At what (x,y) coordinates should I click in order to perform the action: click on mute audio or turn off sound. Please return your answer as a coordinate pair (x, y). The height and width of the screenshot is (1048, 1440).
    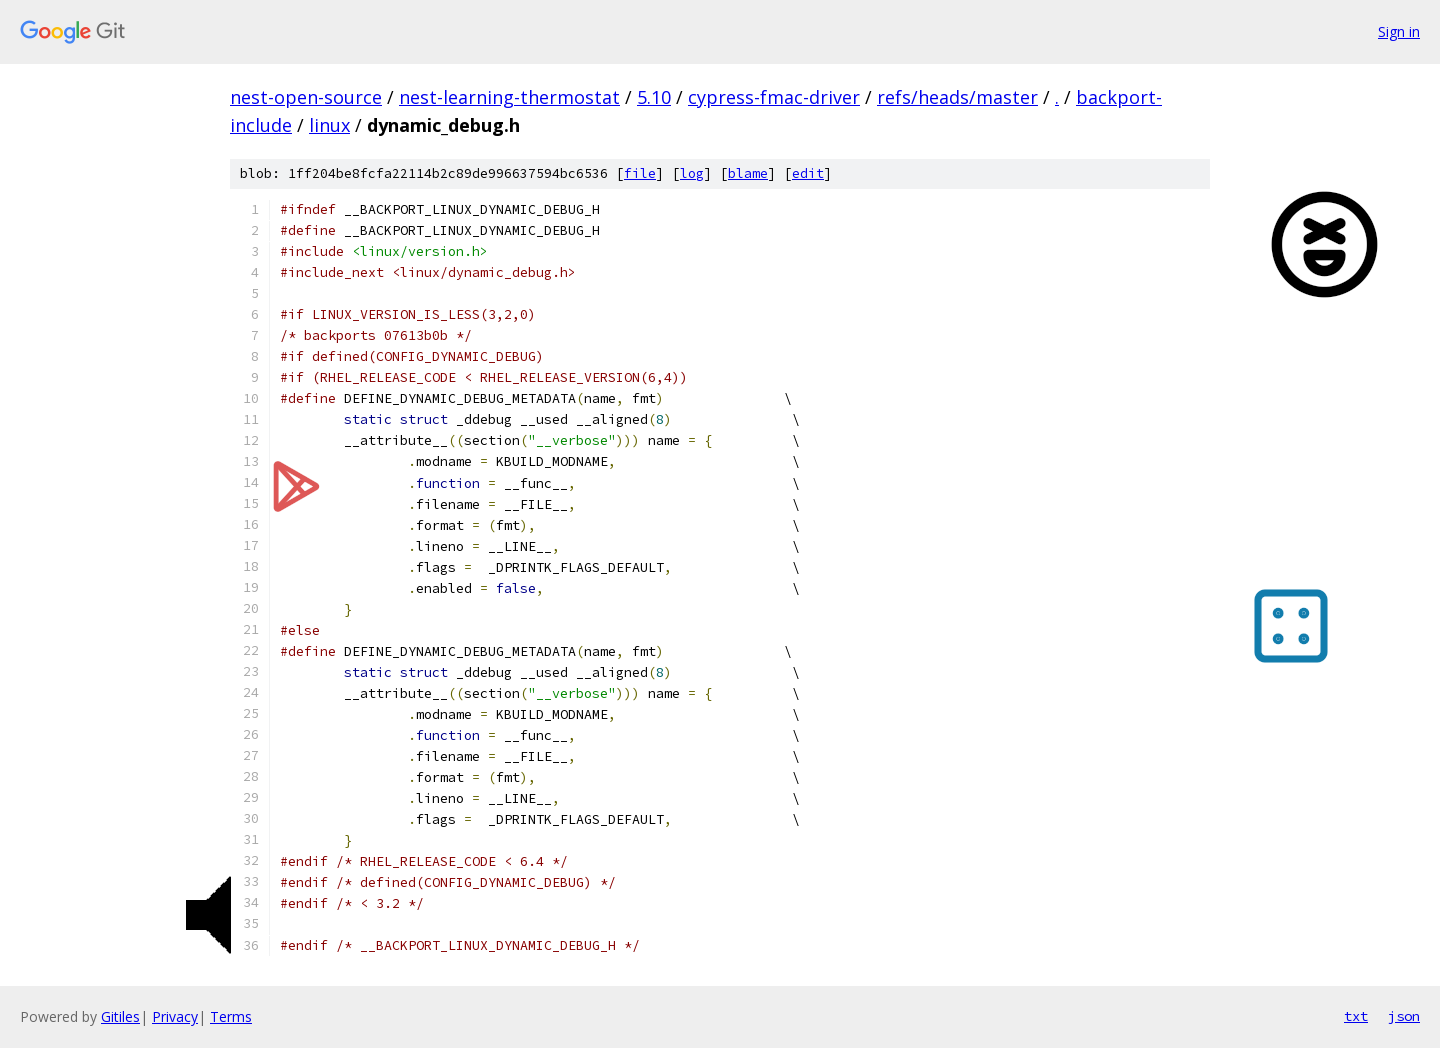
    Looking at the image, I should click on (211, 915).